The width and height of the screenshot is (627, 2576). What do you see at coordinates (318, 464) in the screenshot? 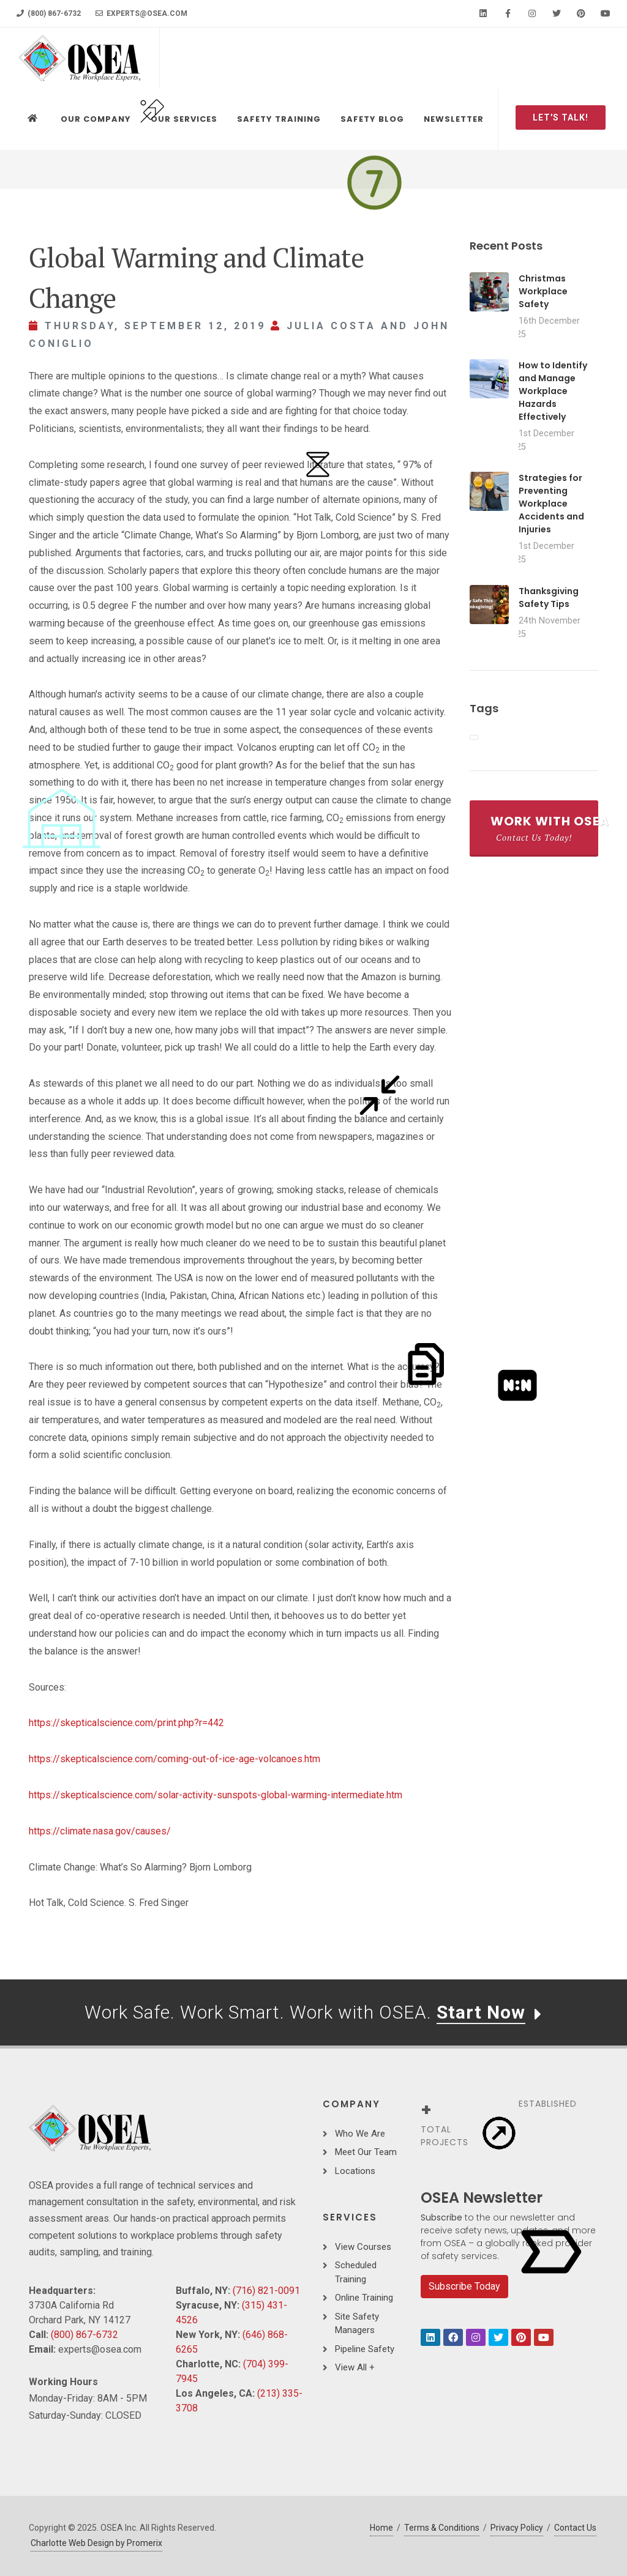
I see `indicates high time remaining or early stage of a process` at bounding box center [318, 464].